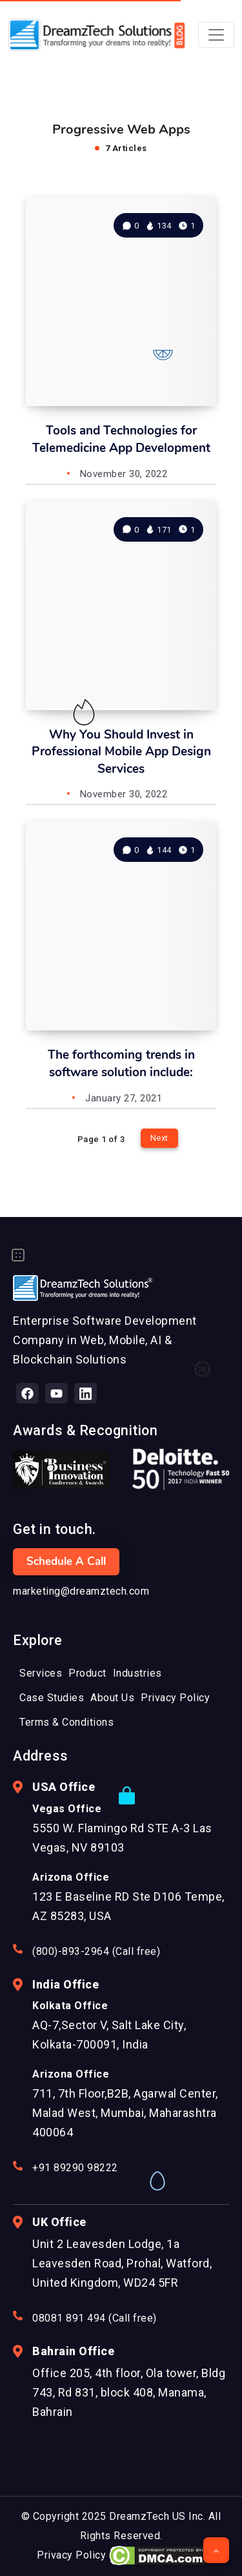  I want to click on view trending or popular content, so click(84, 713).